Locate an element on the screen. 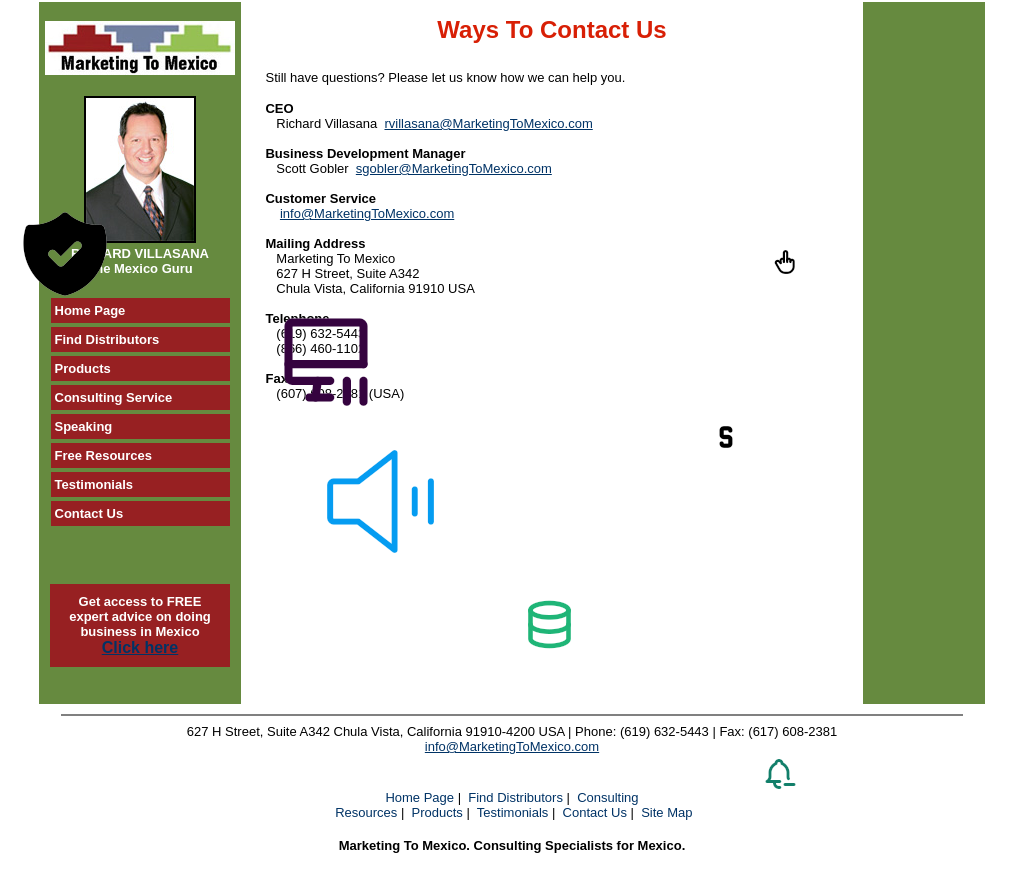  send an offensive gesture or reaction is located at coordinates (785, 262).